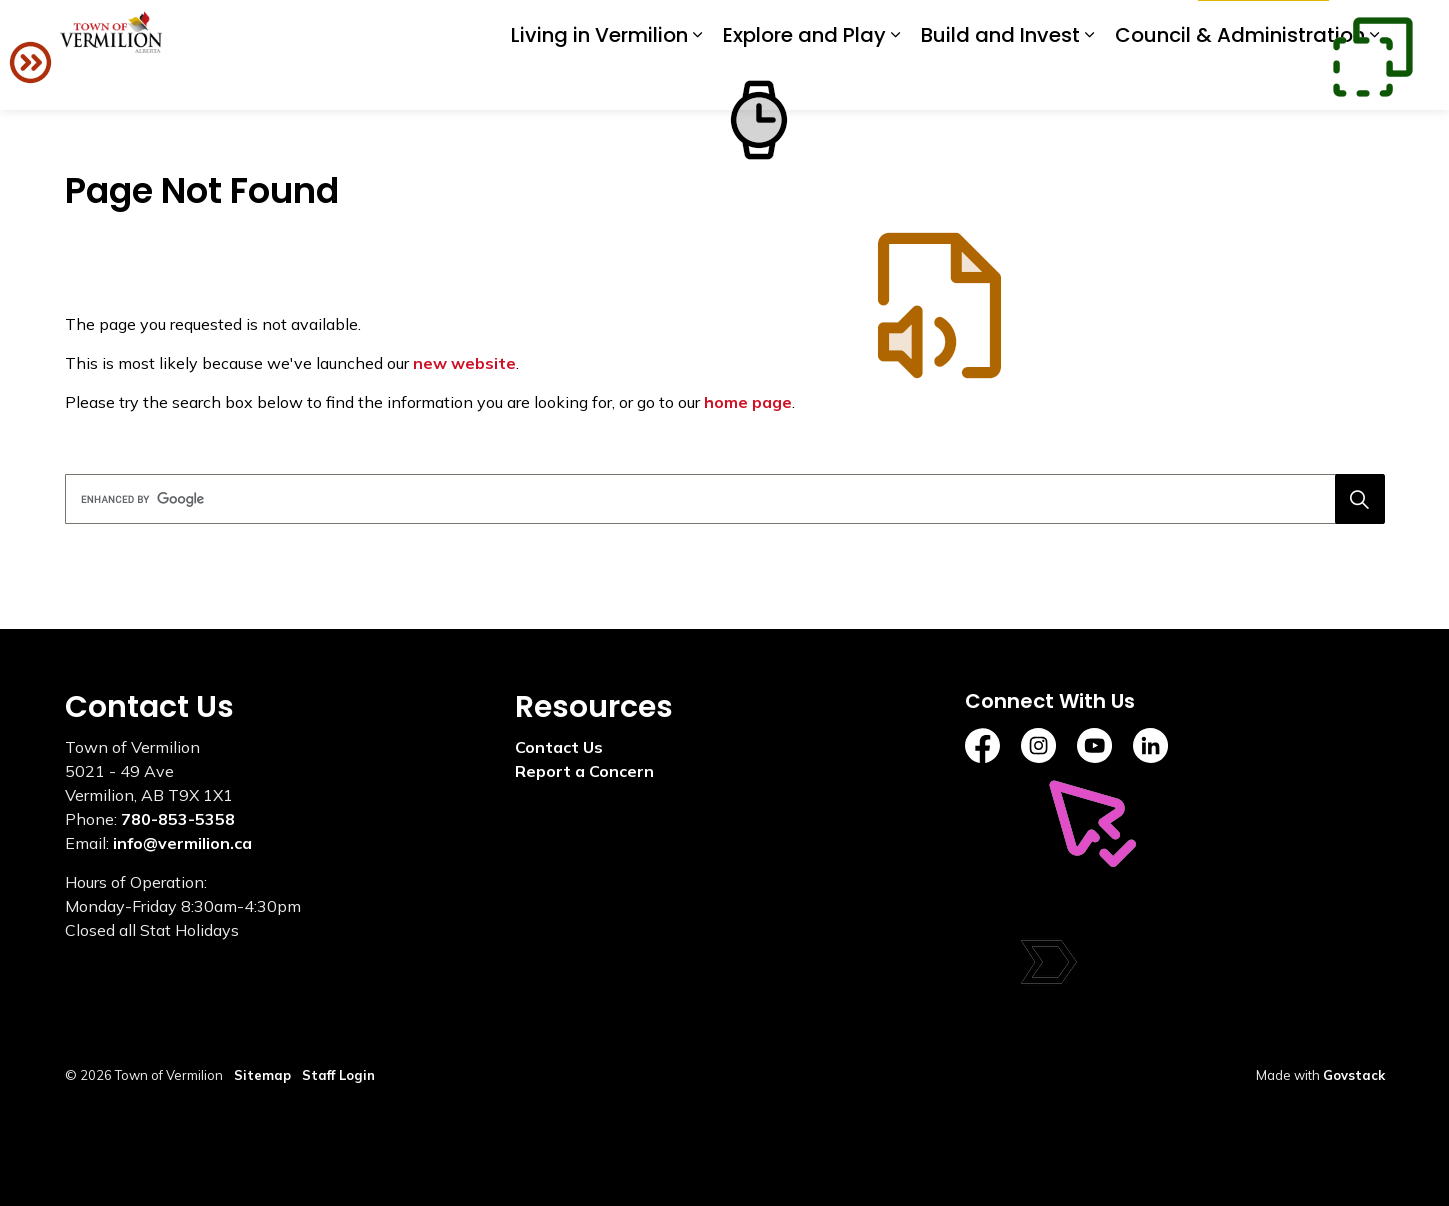  What do you see at coordinates (759, 120) in the screenshot?
I see `view time or clock settings` at bounding box center [759, 120].